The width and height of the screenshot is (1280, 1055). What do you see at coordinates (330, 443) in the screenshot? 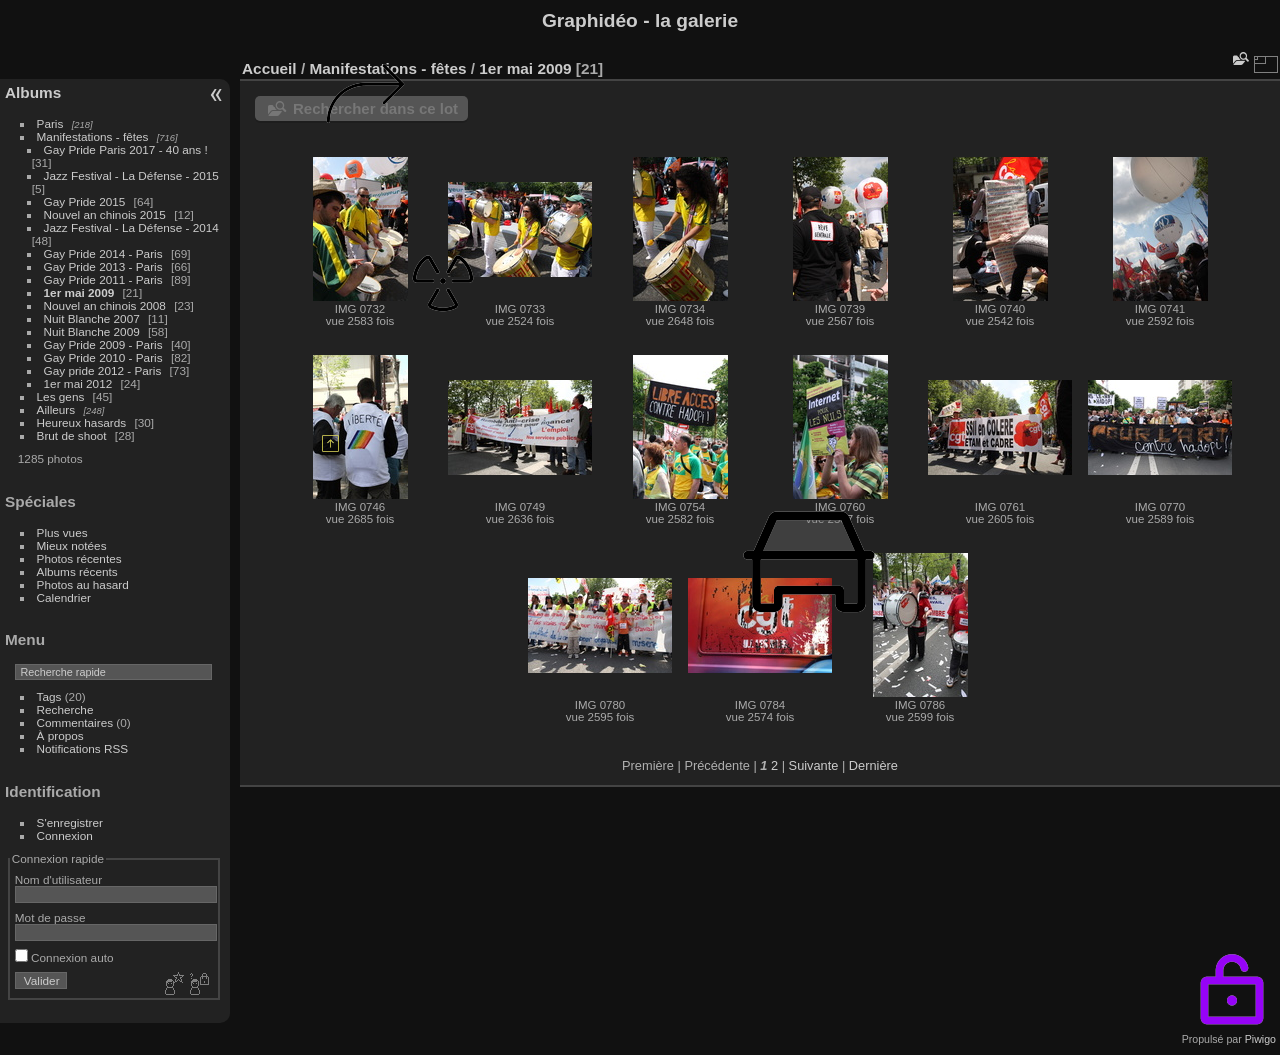
I see `upload a file or document` at bounding box center [330, 443].